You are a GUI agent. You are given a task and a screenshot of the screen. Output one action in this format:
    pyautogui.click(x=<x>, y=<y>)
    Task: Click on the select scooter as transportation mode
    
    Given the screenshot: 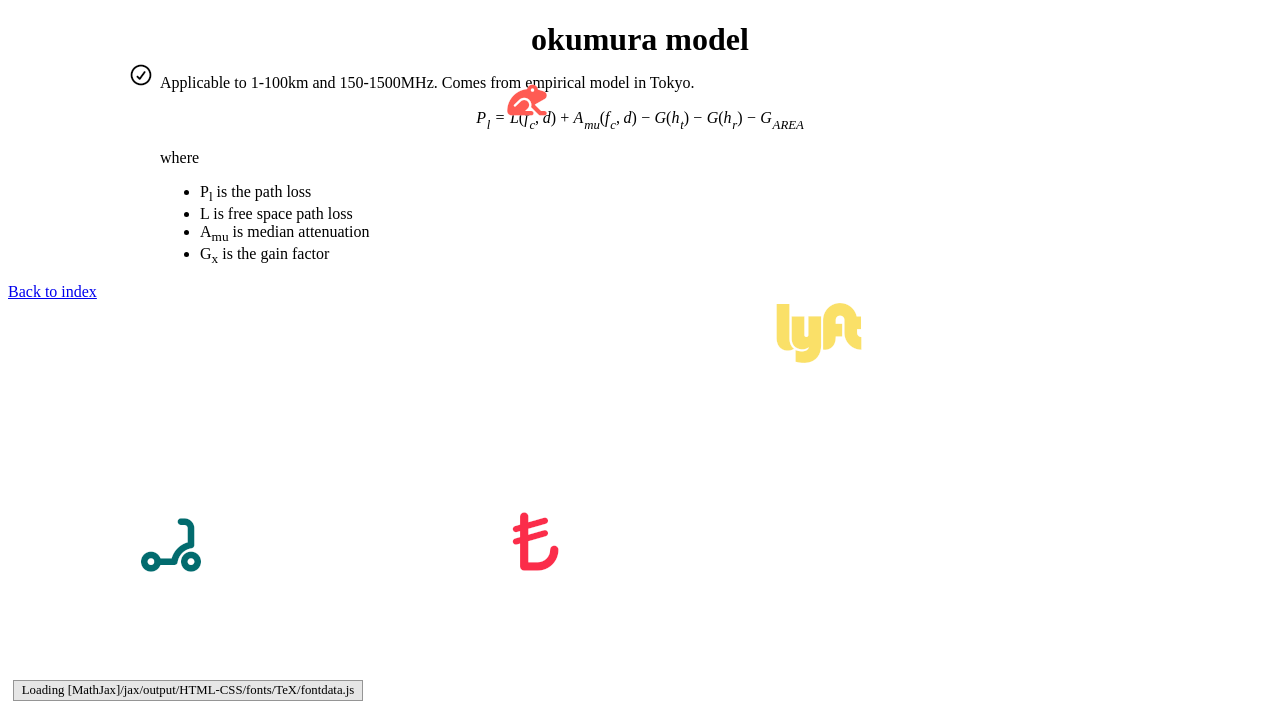 What is the action you would take?
    pyautogui.click(x=171, y=545)
    